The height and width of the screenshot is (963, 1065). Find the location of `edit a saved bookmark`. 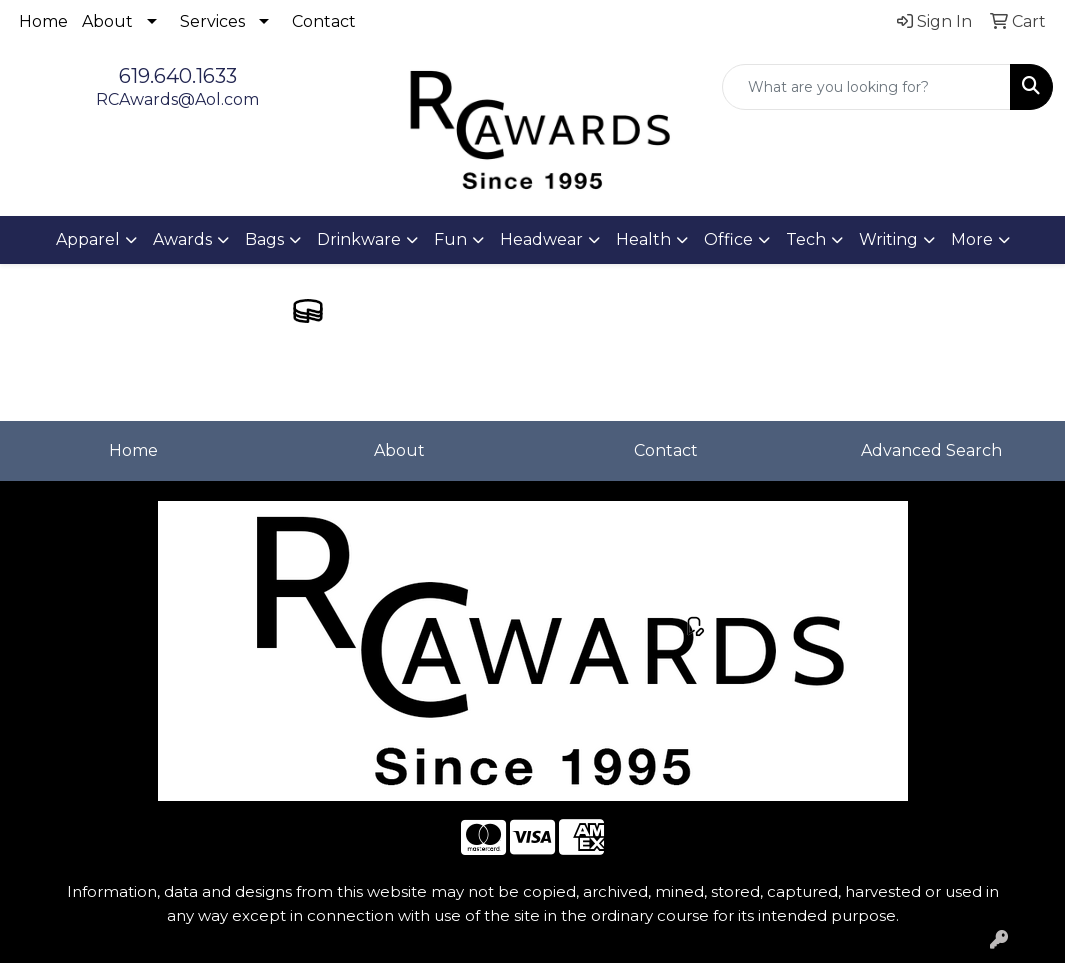

edit a saved bookmark is located at coordinates (694, 626).